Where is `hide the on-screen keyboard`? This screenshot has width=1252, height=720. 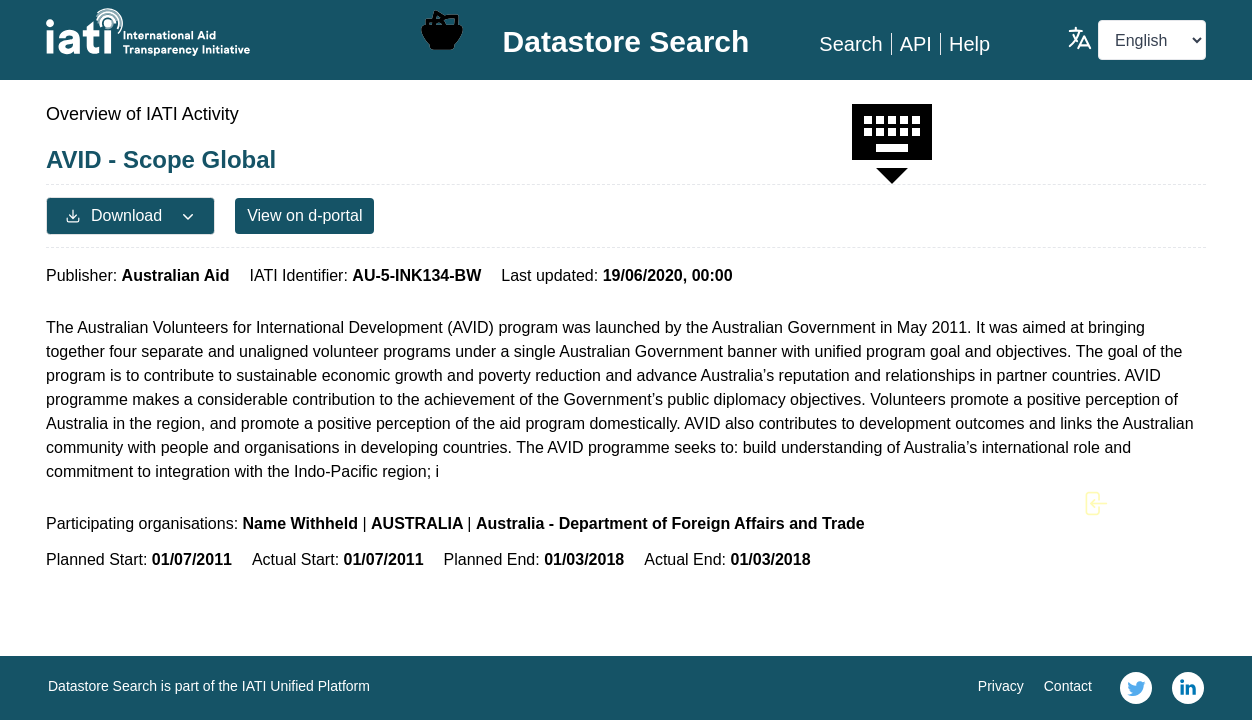
hide the on-screen keyboard is located at coordinates (892, 140).